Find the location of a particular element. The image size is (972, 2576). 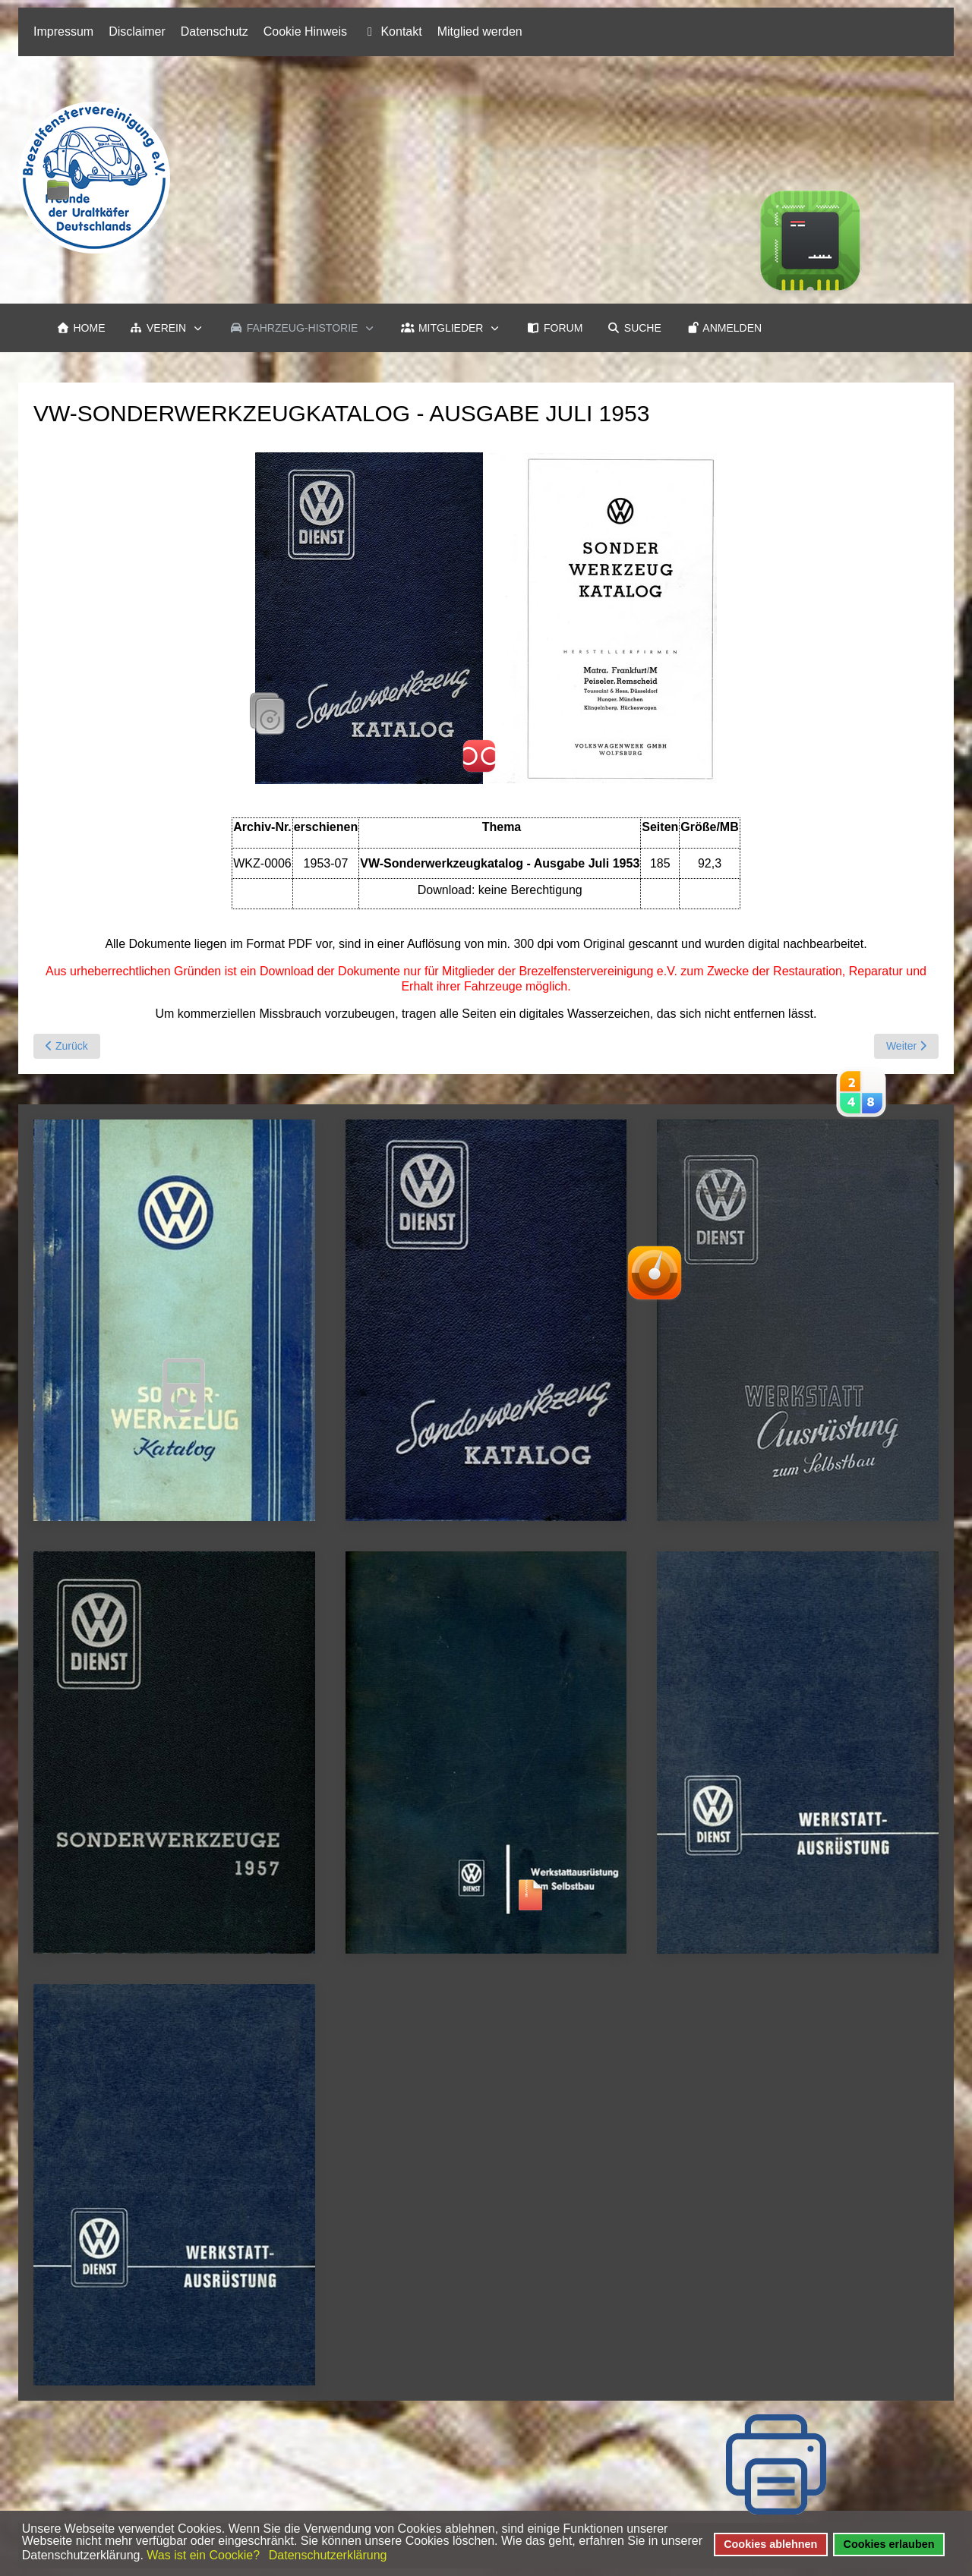

print the current document is located at coordinates (776, 2464).